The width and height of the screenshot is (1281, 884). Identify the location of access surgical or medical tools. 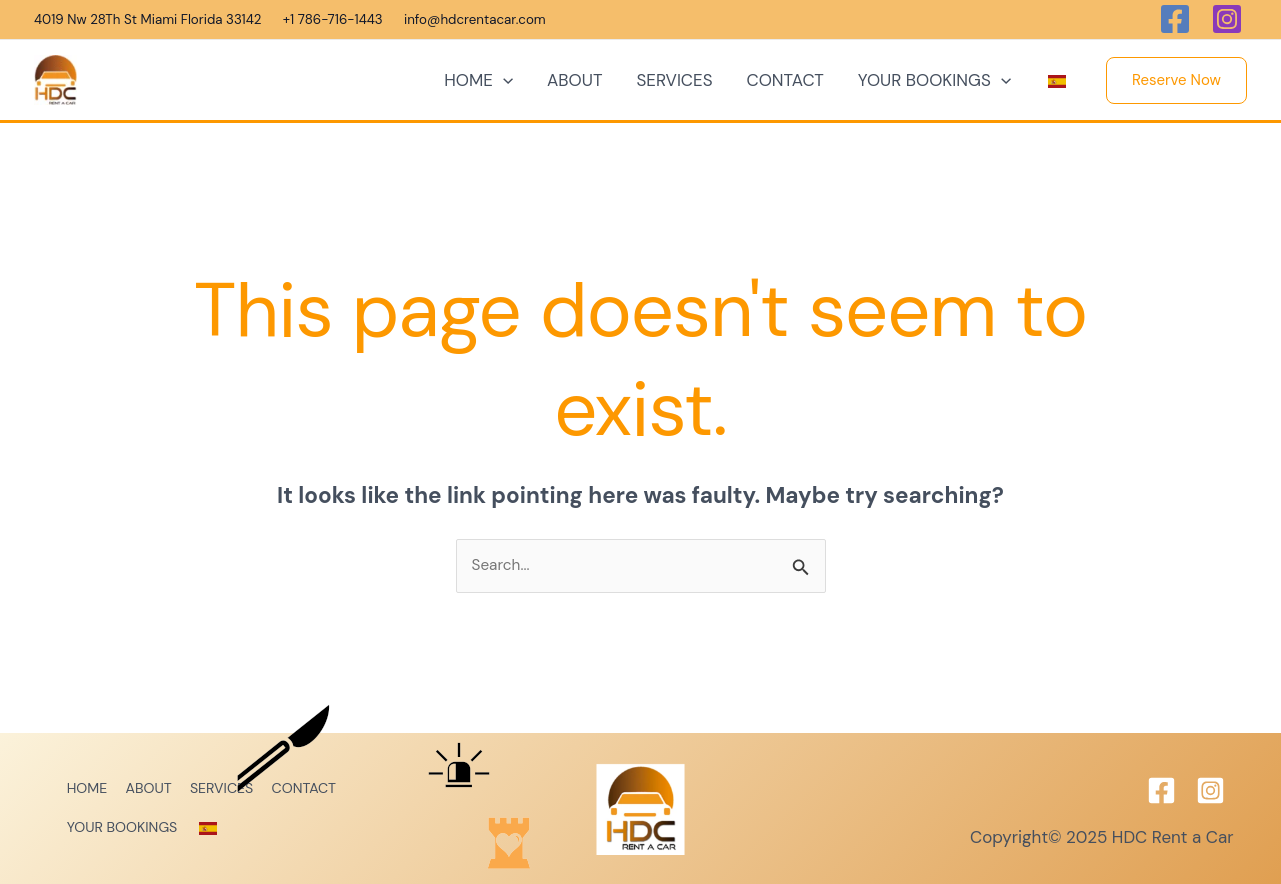
(284, 751).